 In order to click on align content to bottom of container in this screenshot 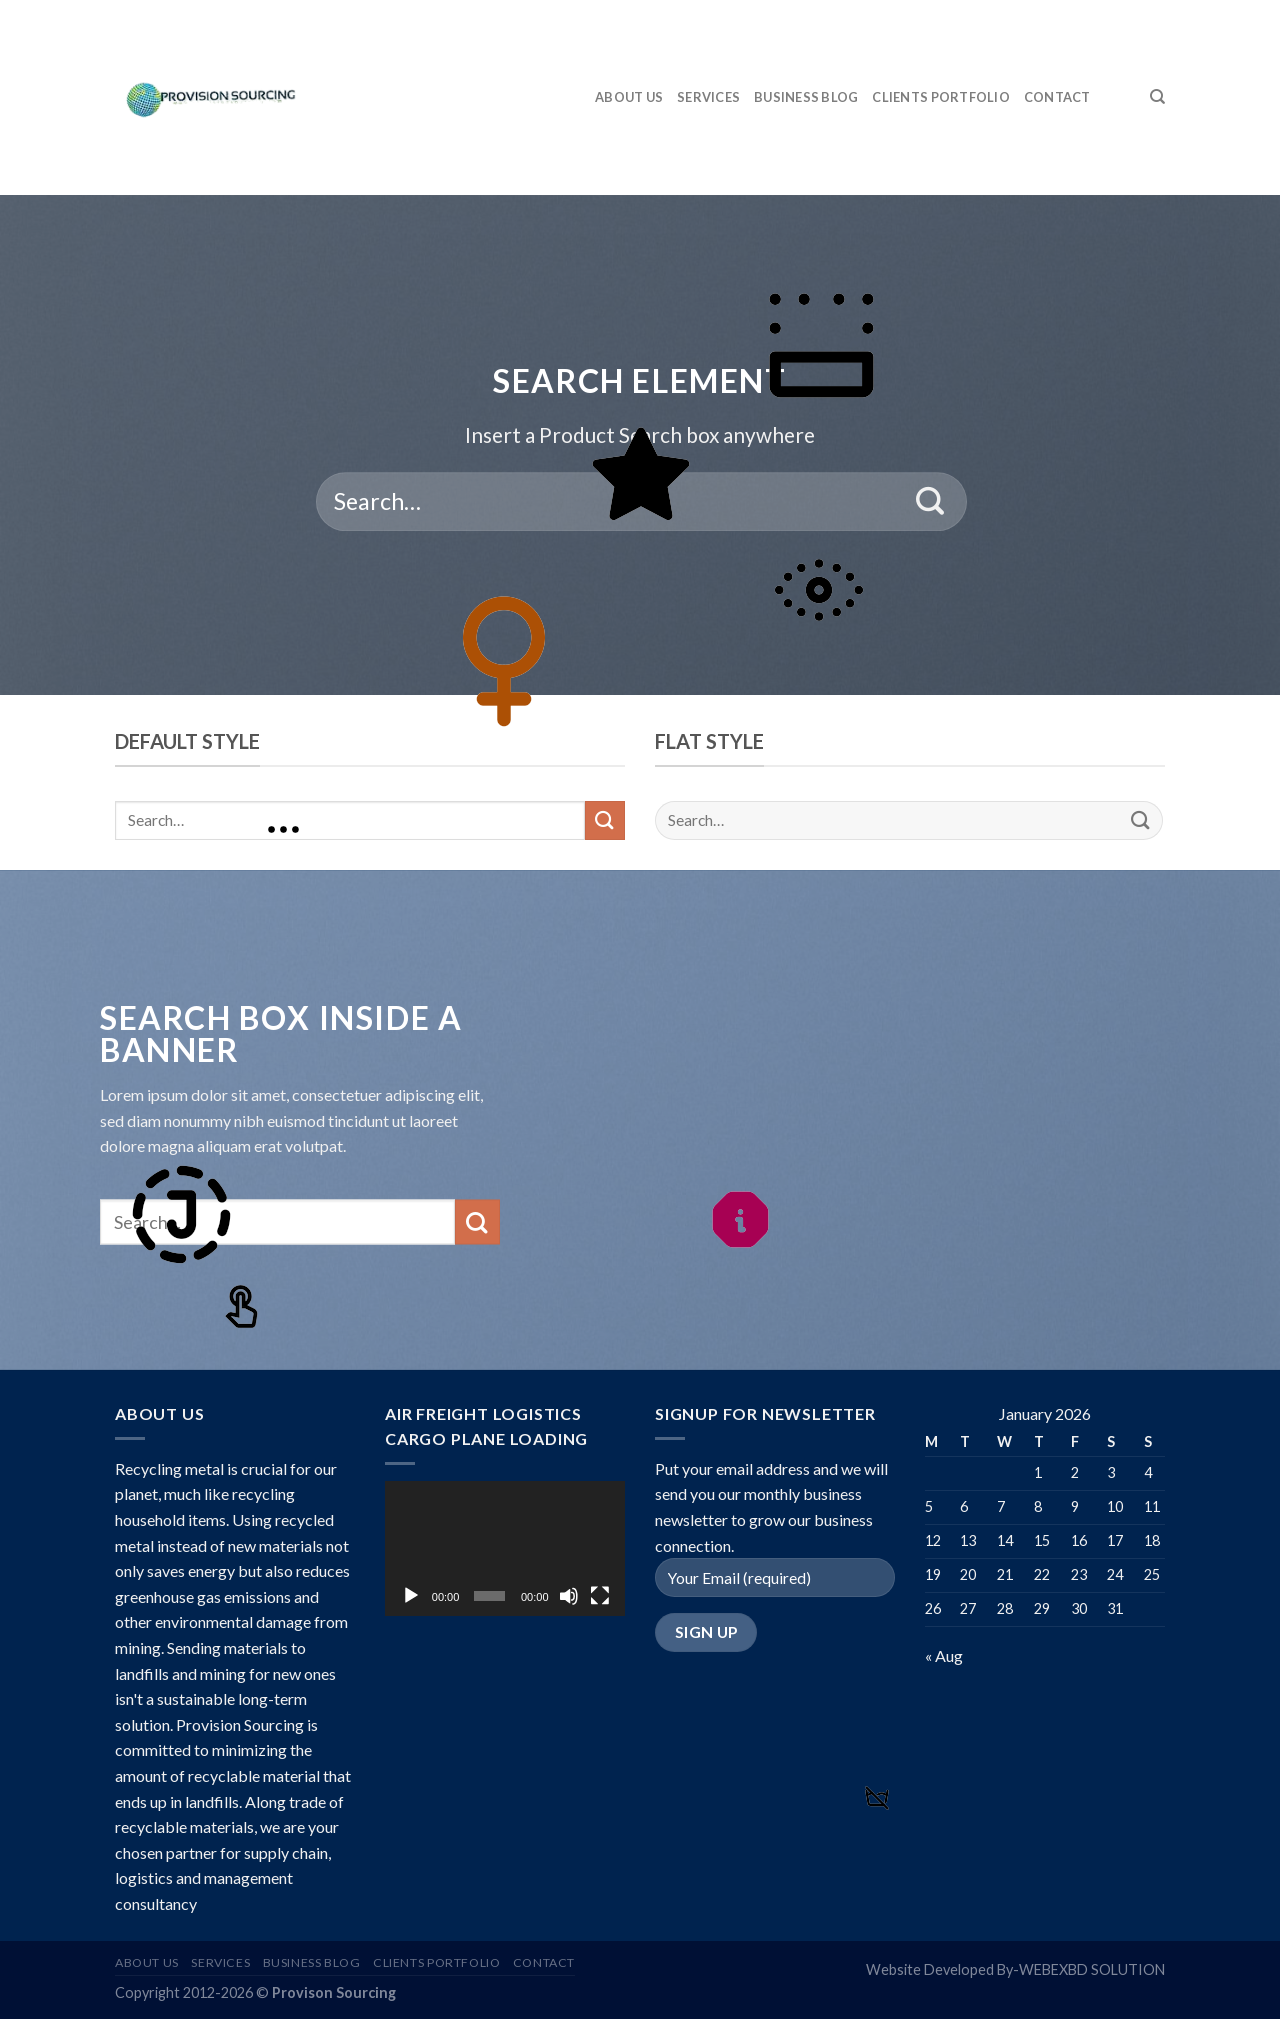, I will do `click(821, 345)`.